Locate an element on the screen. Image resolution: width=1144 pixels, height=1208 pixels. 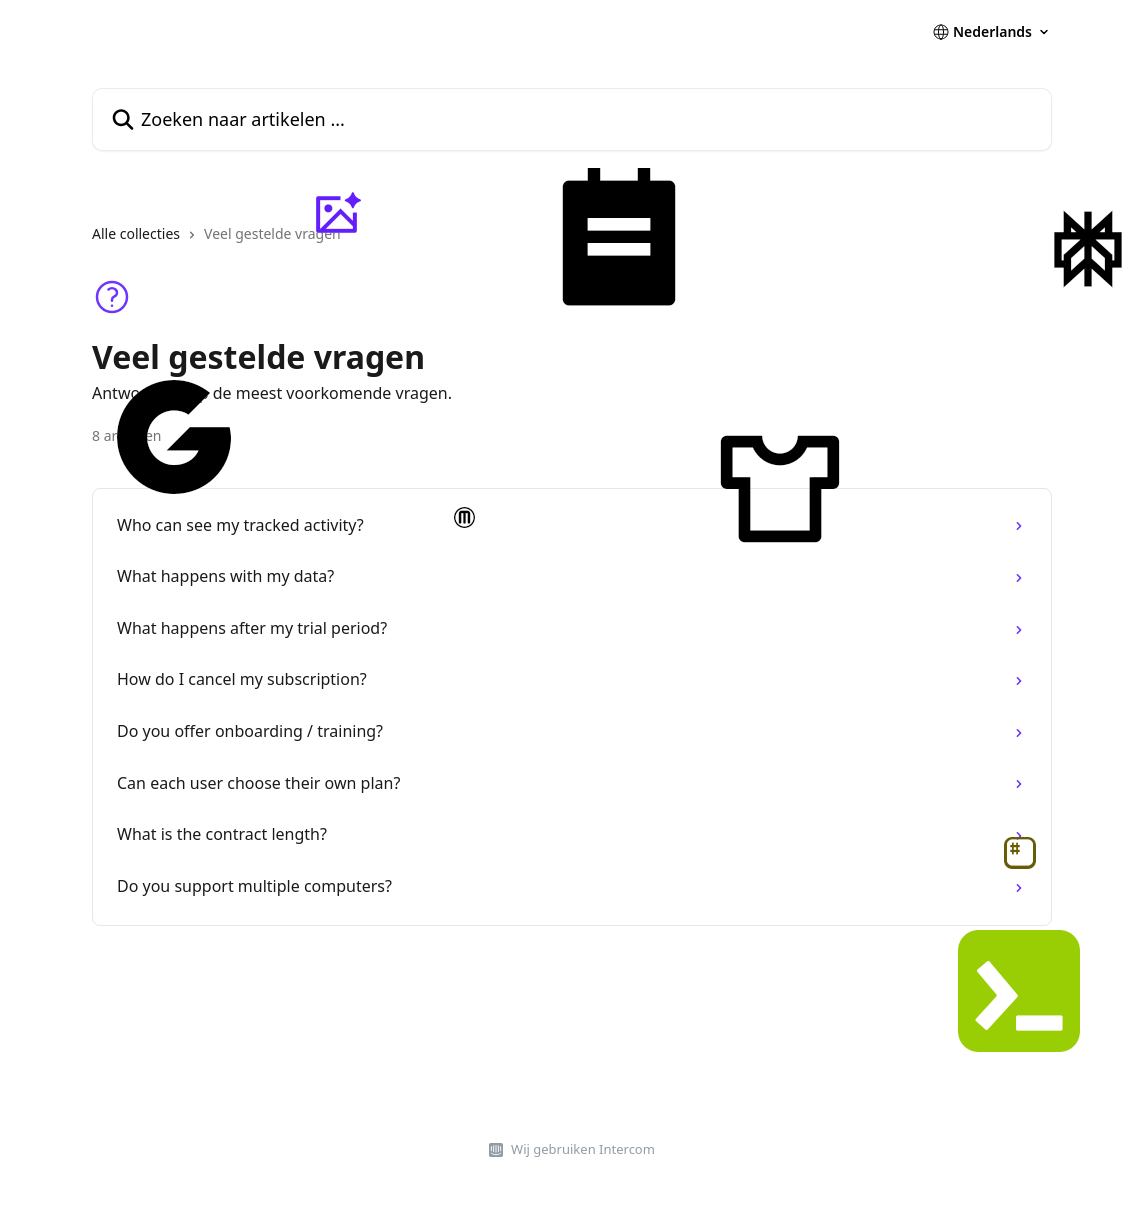
open perplexity ai app is located at coordinates (1088, 249).